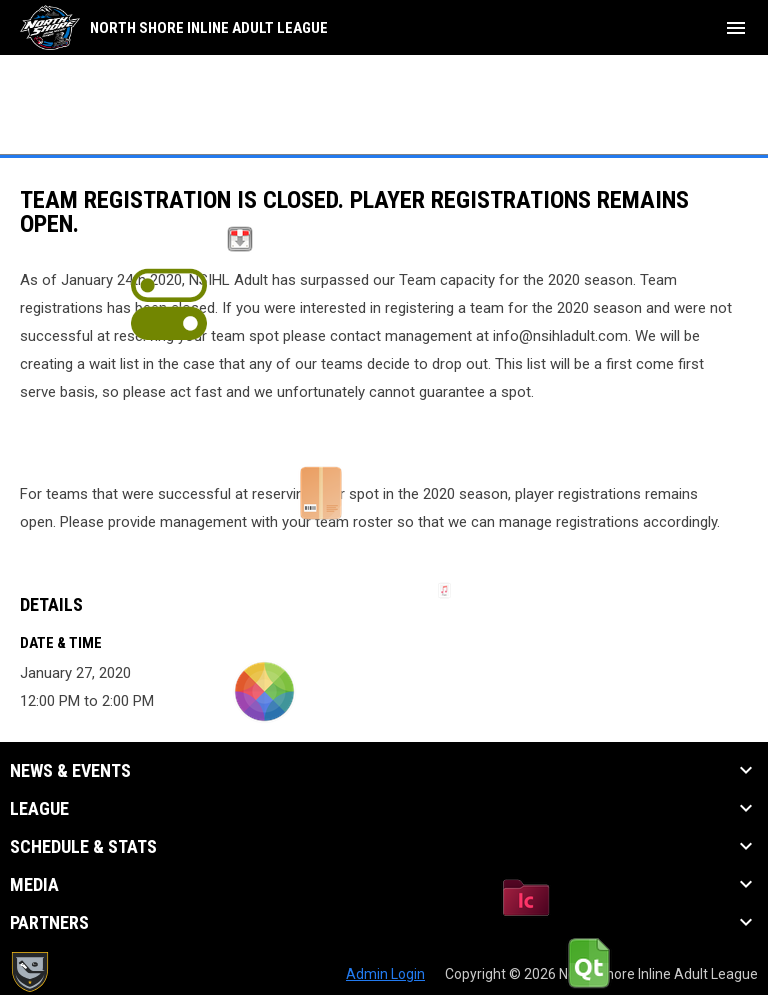  What do you see at coordinates (444, 590) in the screenshot?
I see `a FLAC audio file` at bounding box center [444, 590].